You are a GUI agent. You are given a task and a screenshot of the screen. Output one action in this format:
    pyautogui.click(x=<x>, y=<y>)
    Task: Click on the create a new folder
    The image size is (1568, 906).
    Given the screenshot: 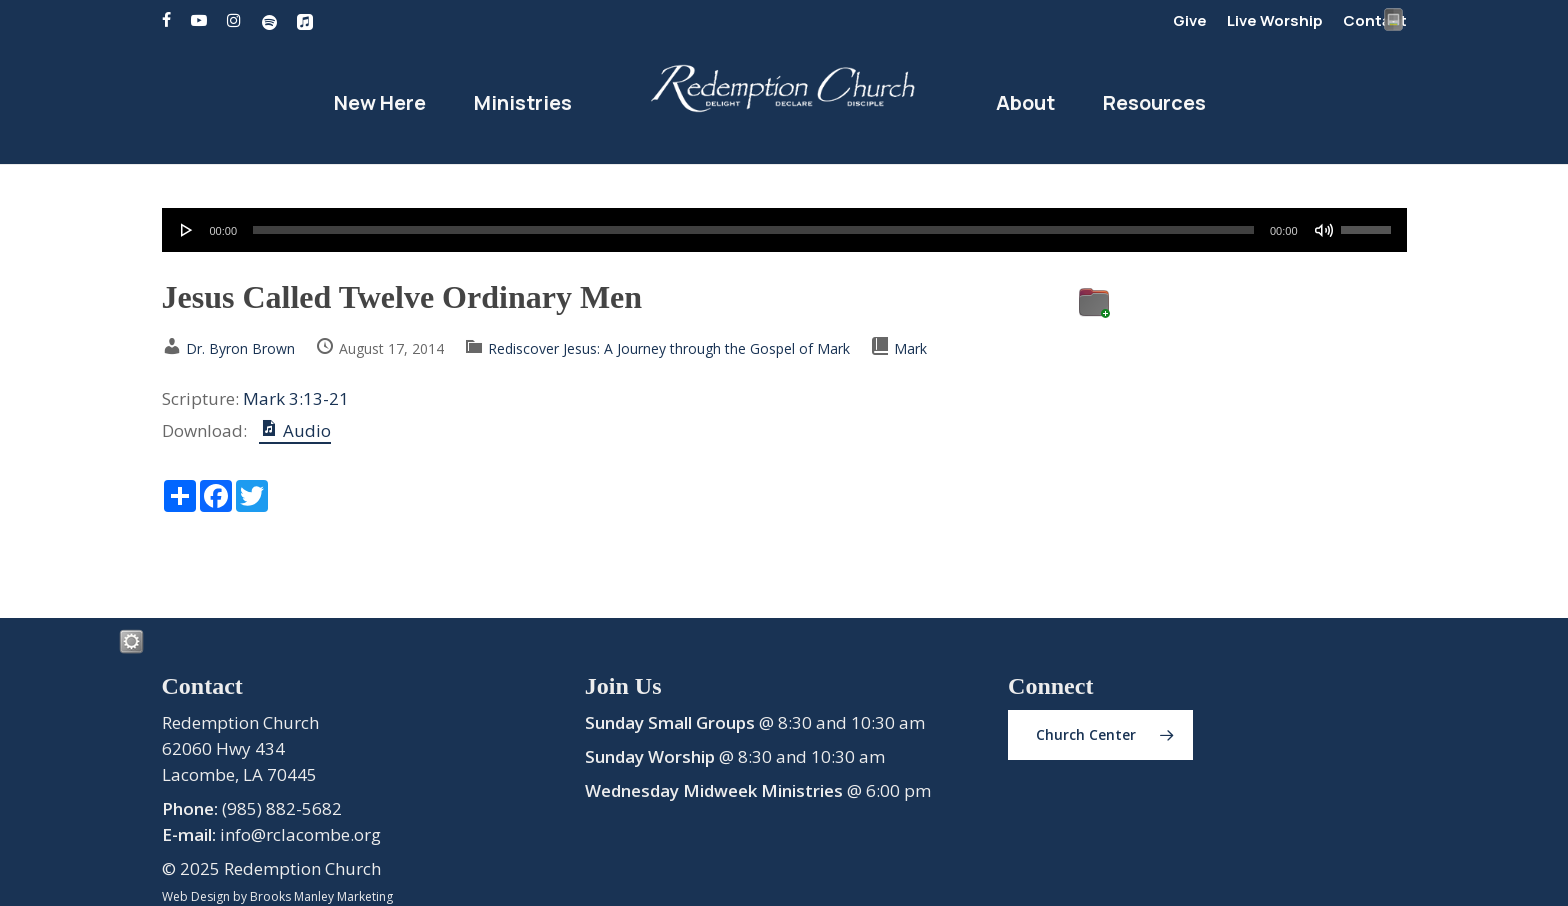 What is the action you would take?
    pyautogui.click(x=1094, y=302)
    